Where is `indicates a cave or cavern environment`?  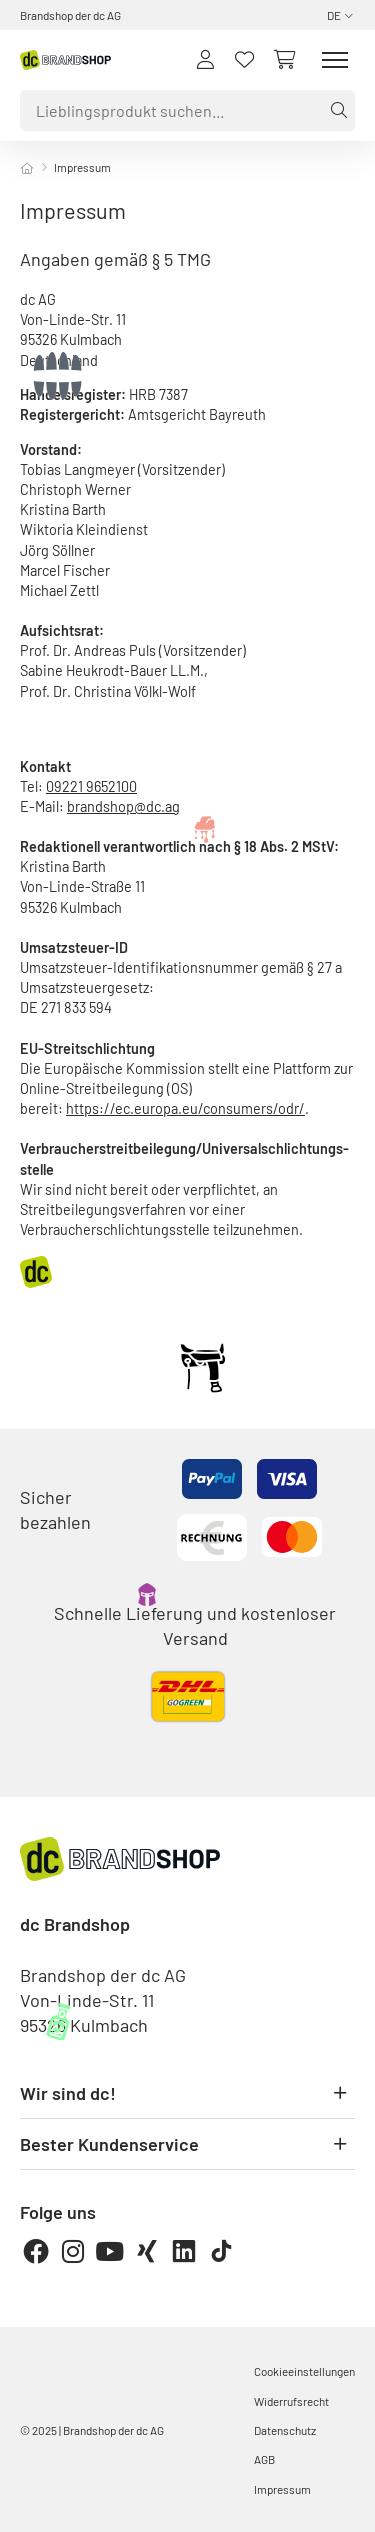
indicates a cave or cavern environment is located at coordinates (205, 829).